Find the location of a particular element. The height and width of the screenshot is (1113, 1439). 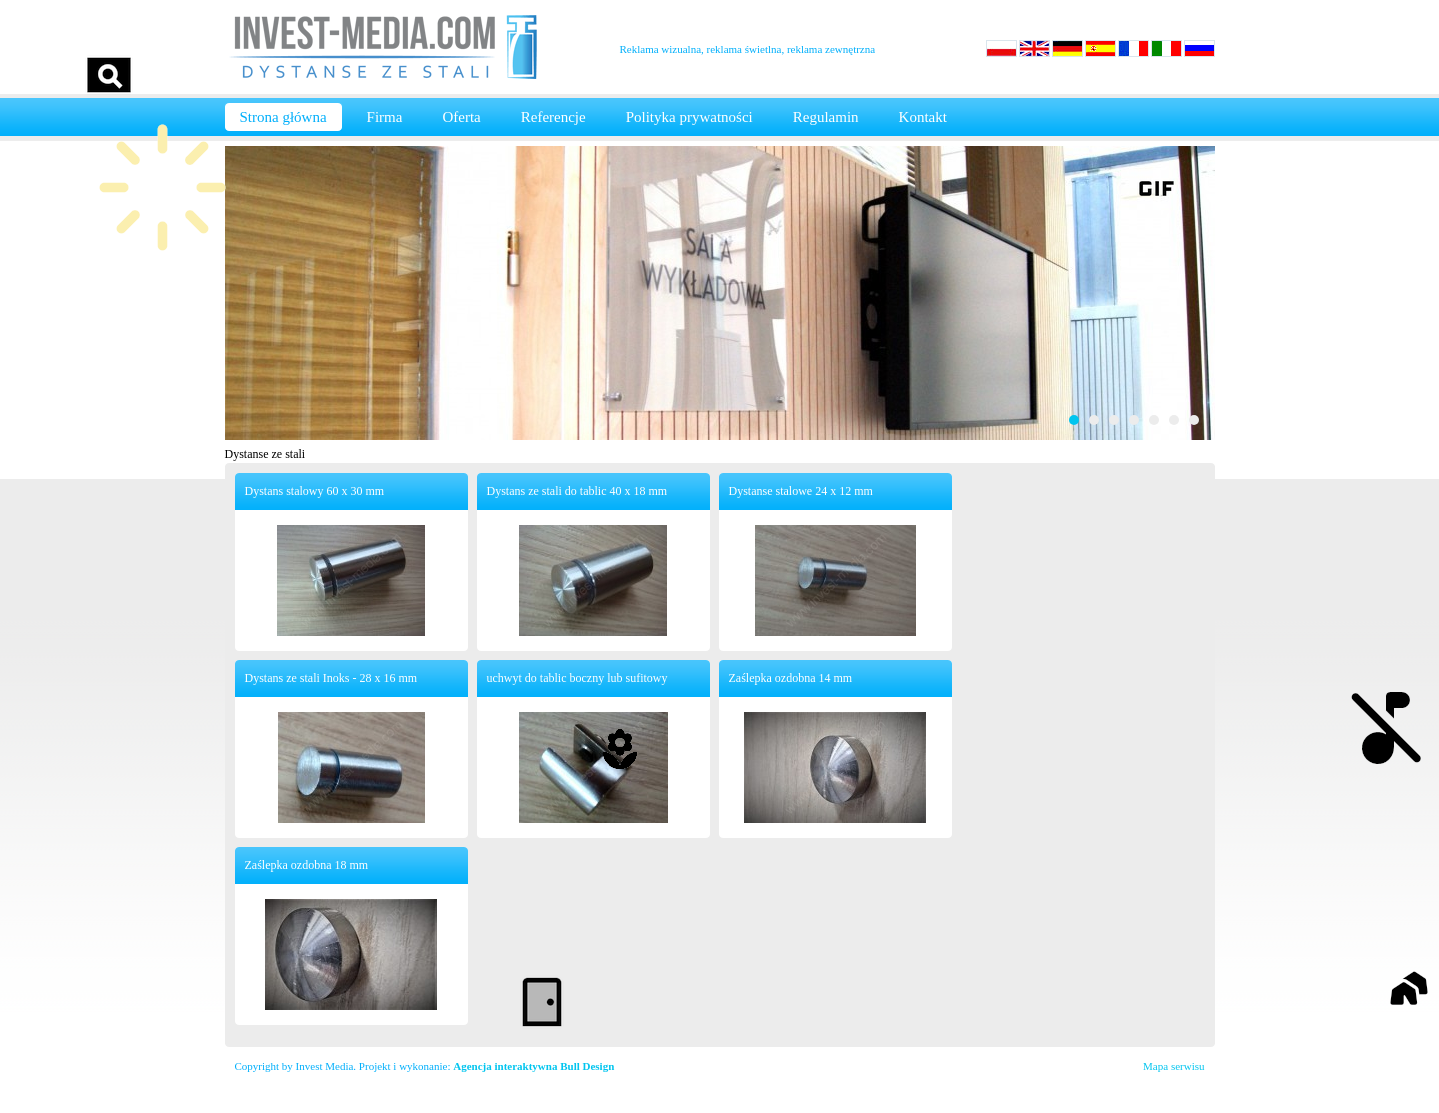

find nearby florists or flower shops is located at coordinates (620, 750).